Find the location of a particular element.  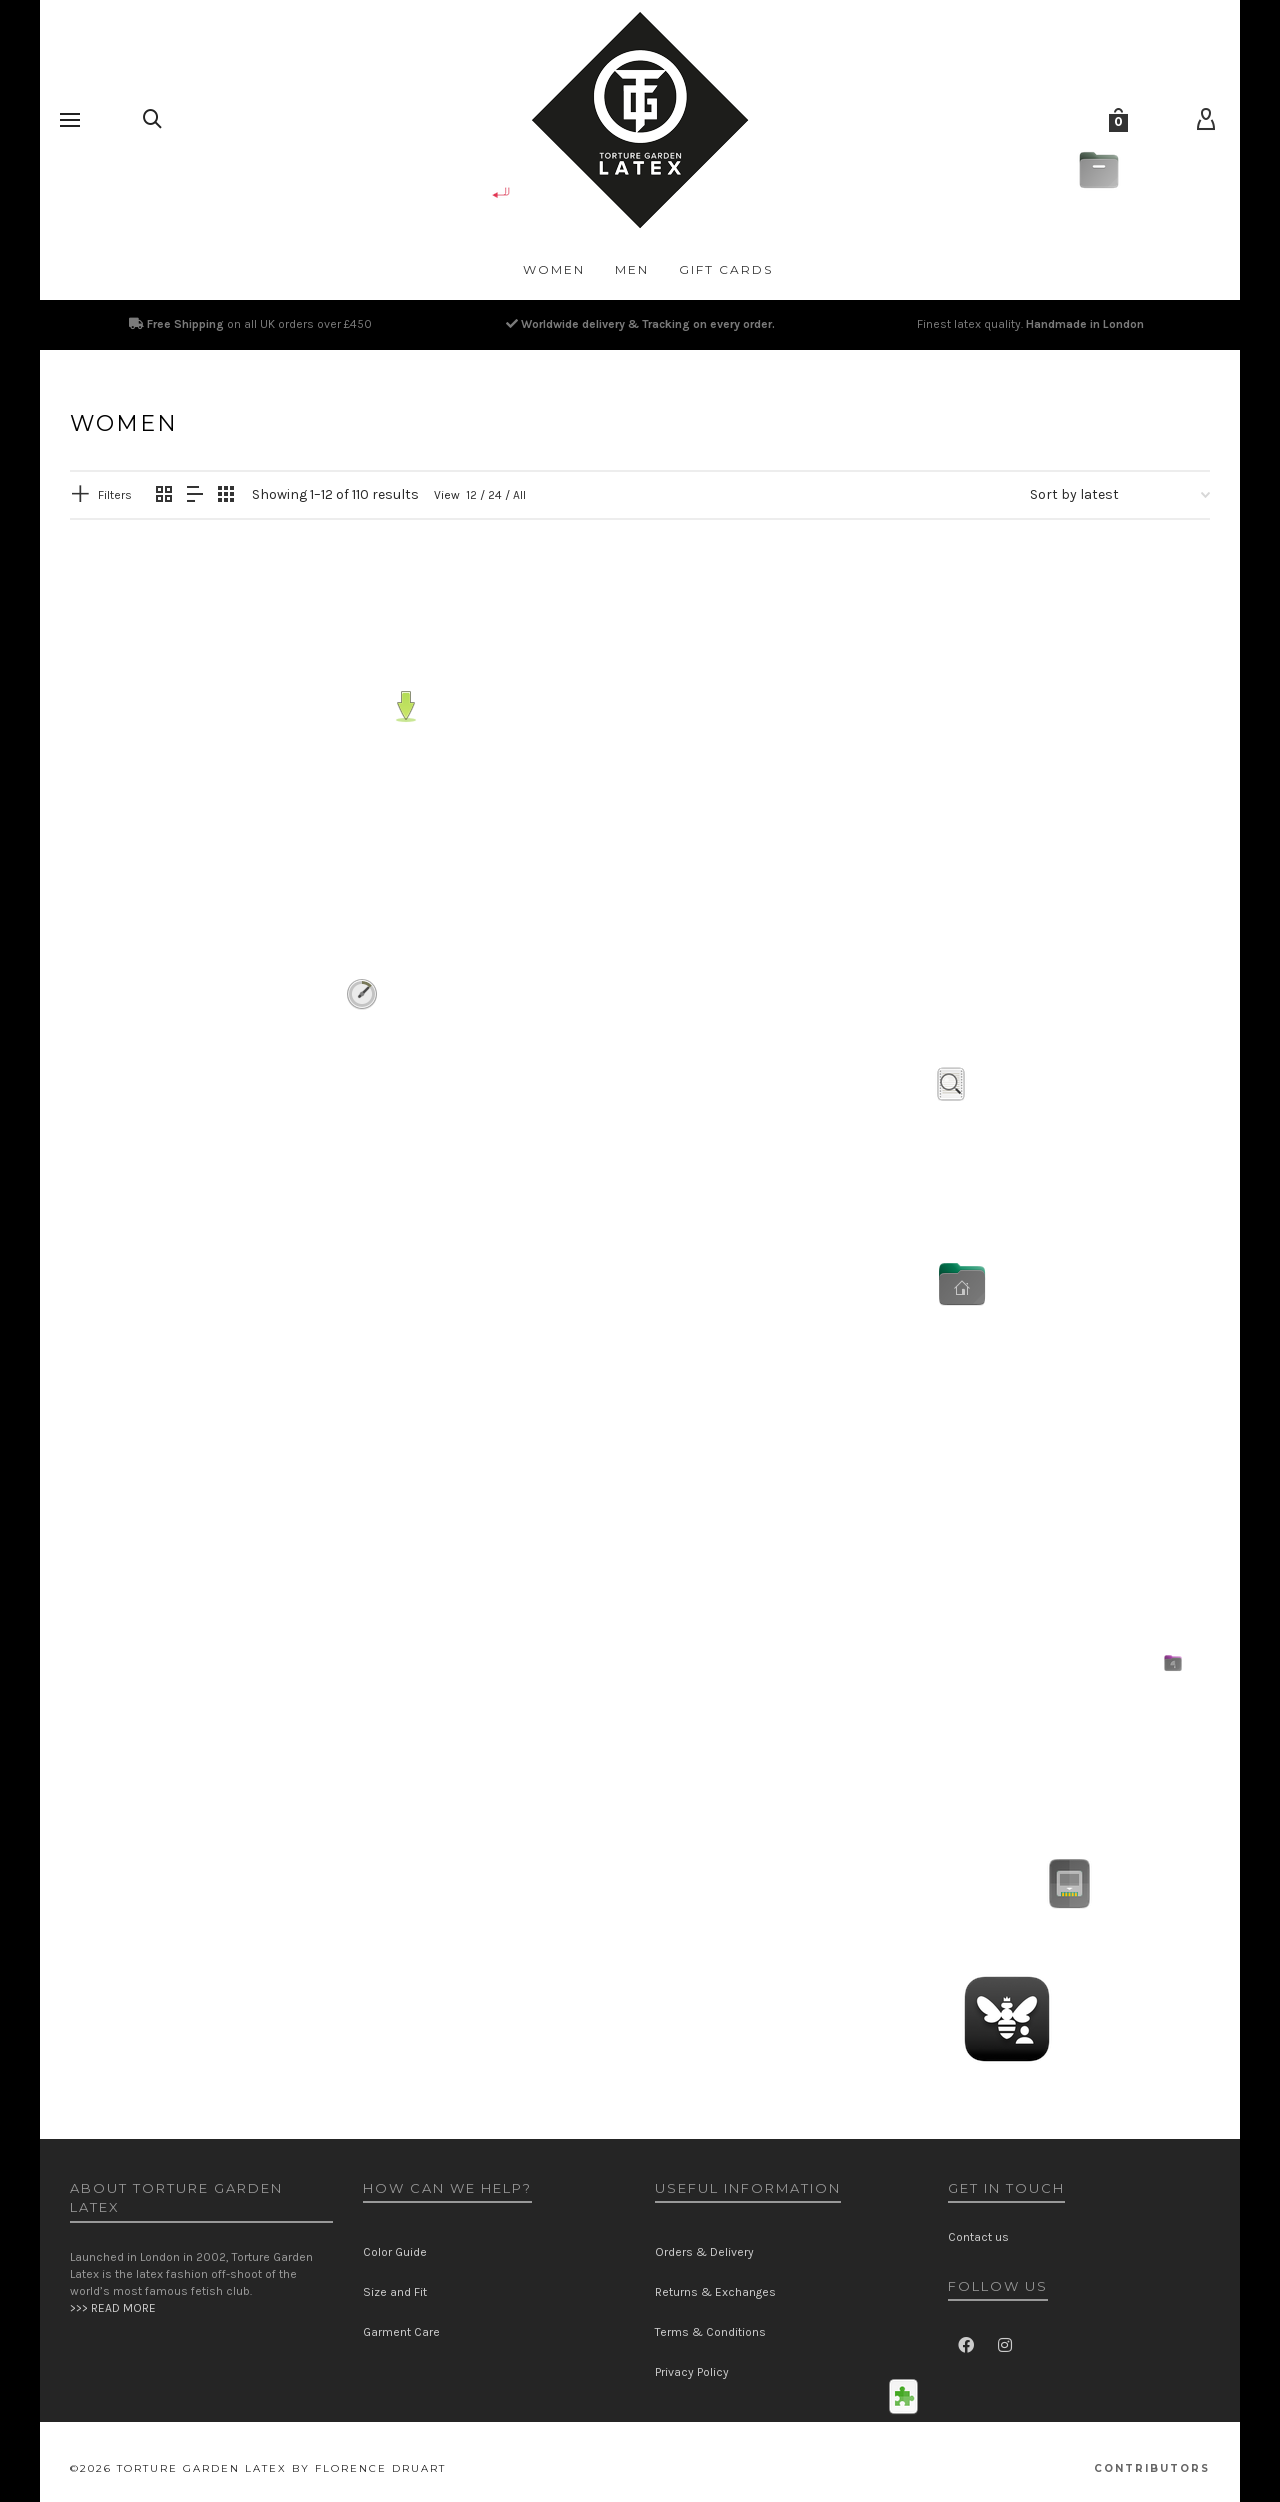

save the current file or document is located at coordinates (406, 707).